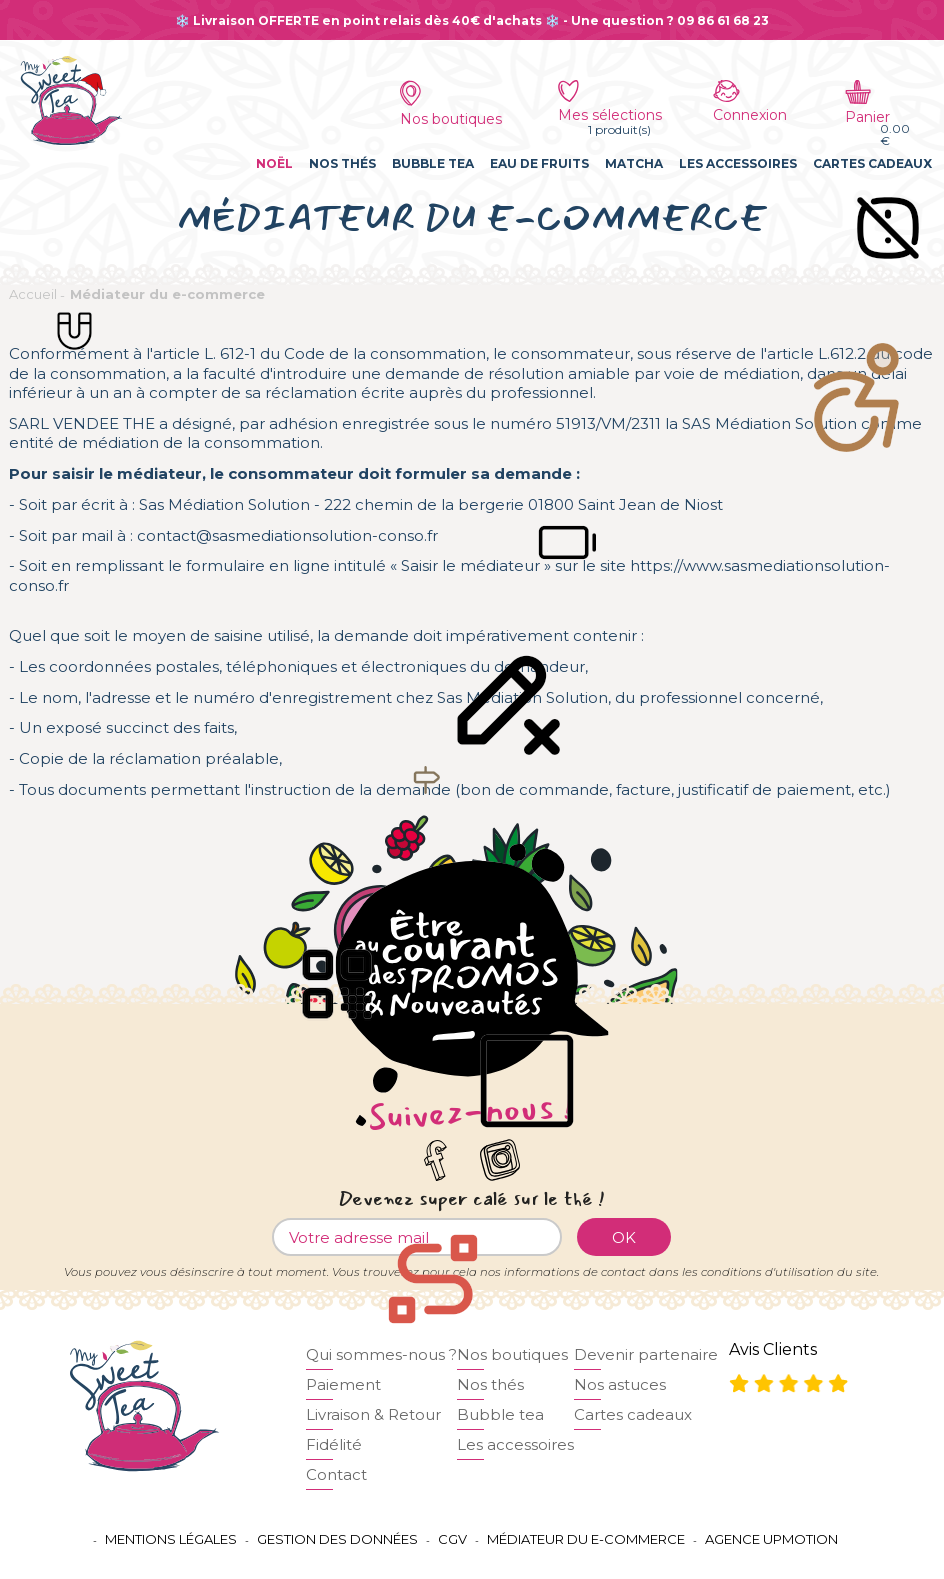  I want to click on view project milestones, so click(426, 780).